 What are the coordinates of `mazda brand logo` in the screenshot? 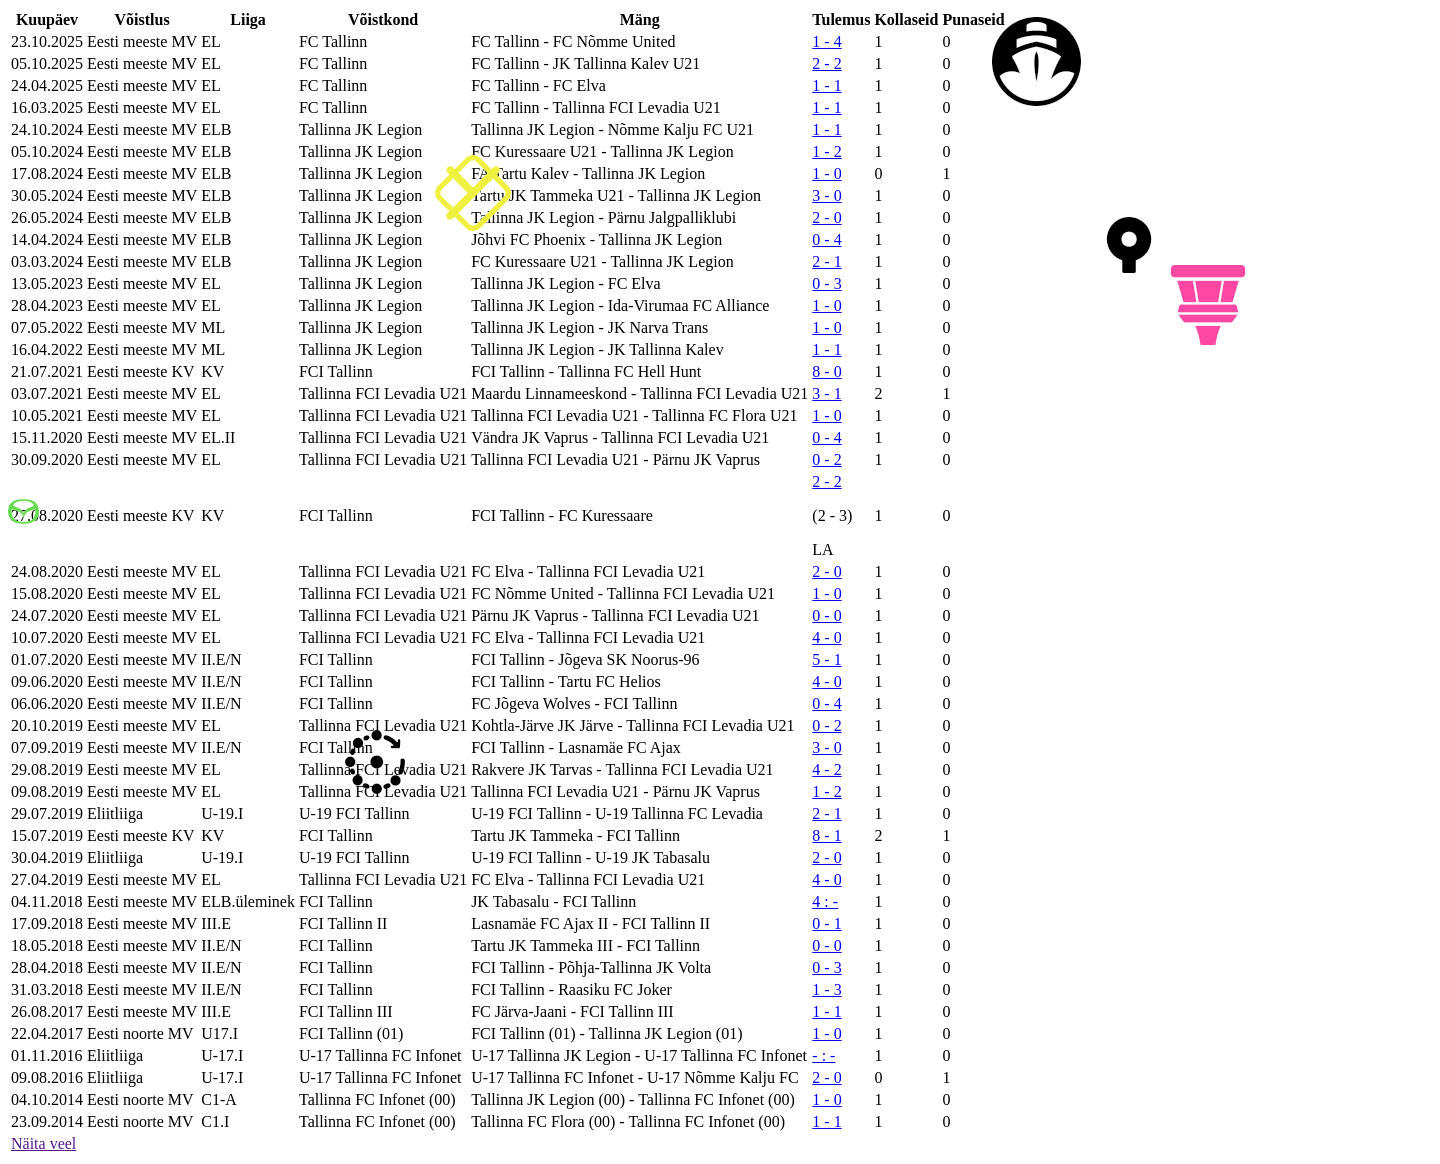 It's located at (23, 511).